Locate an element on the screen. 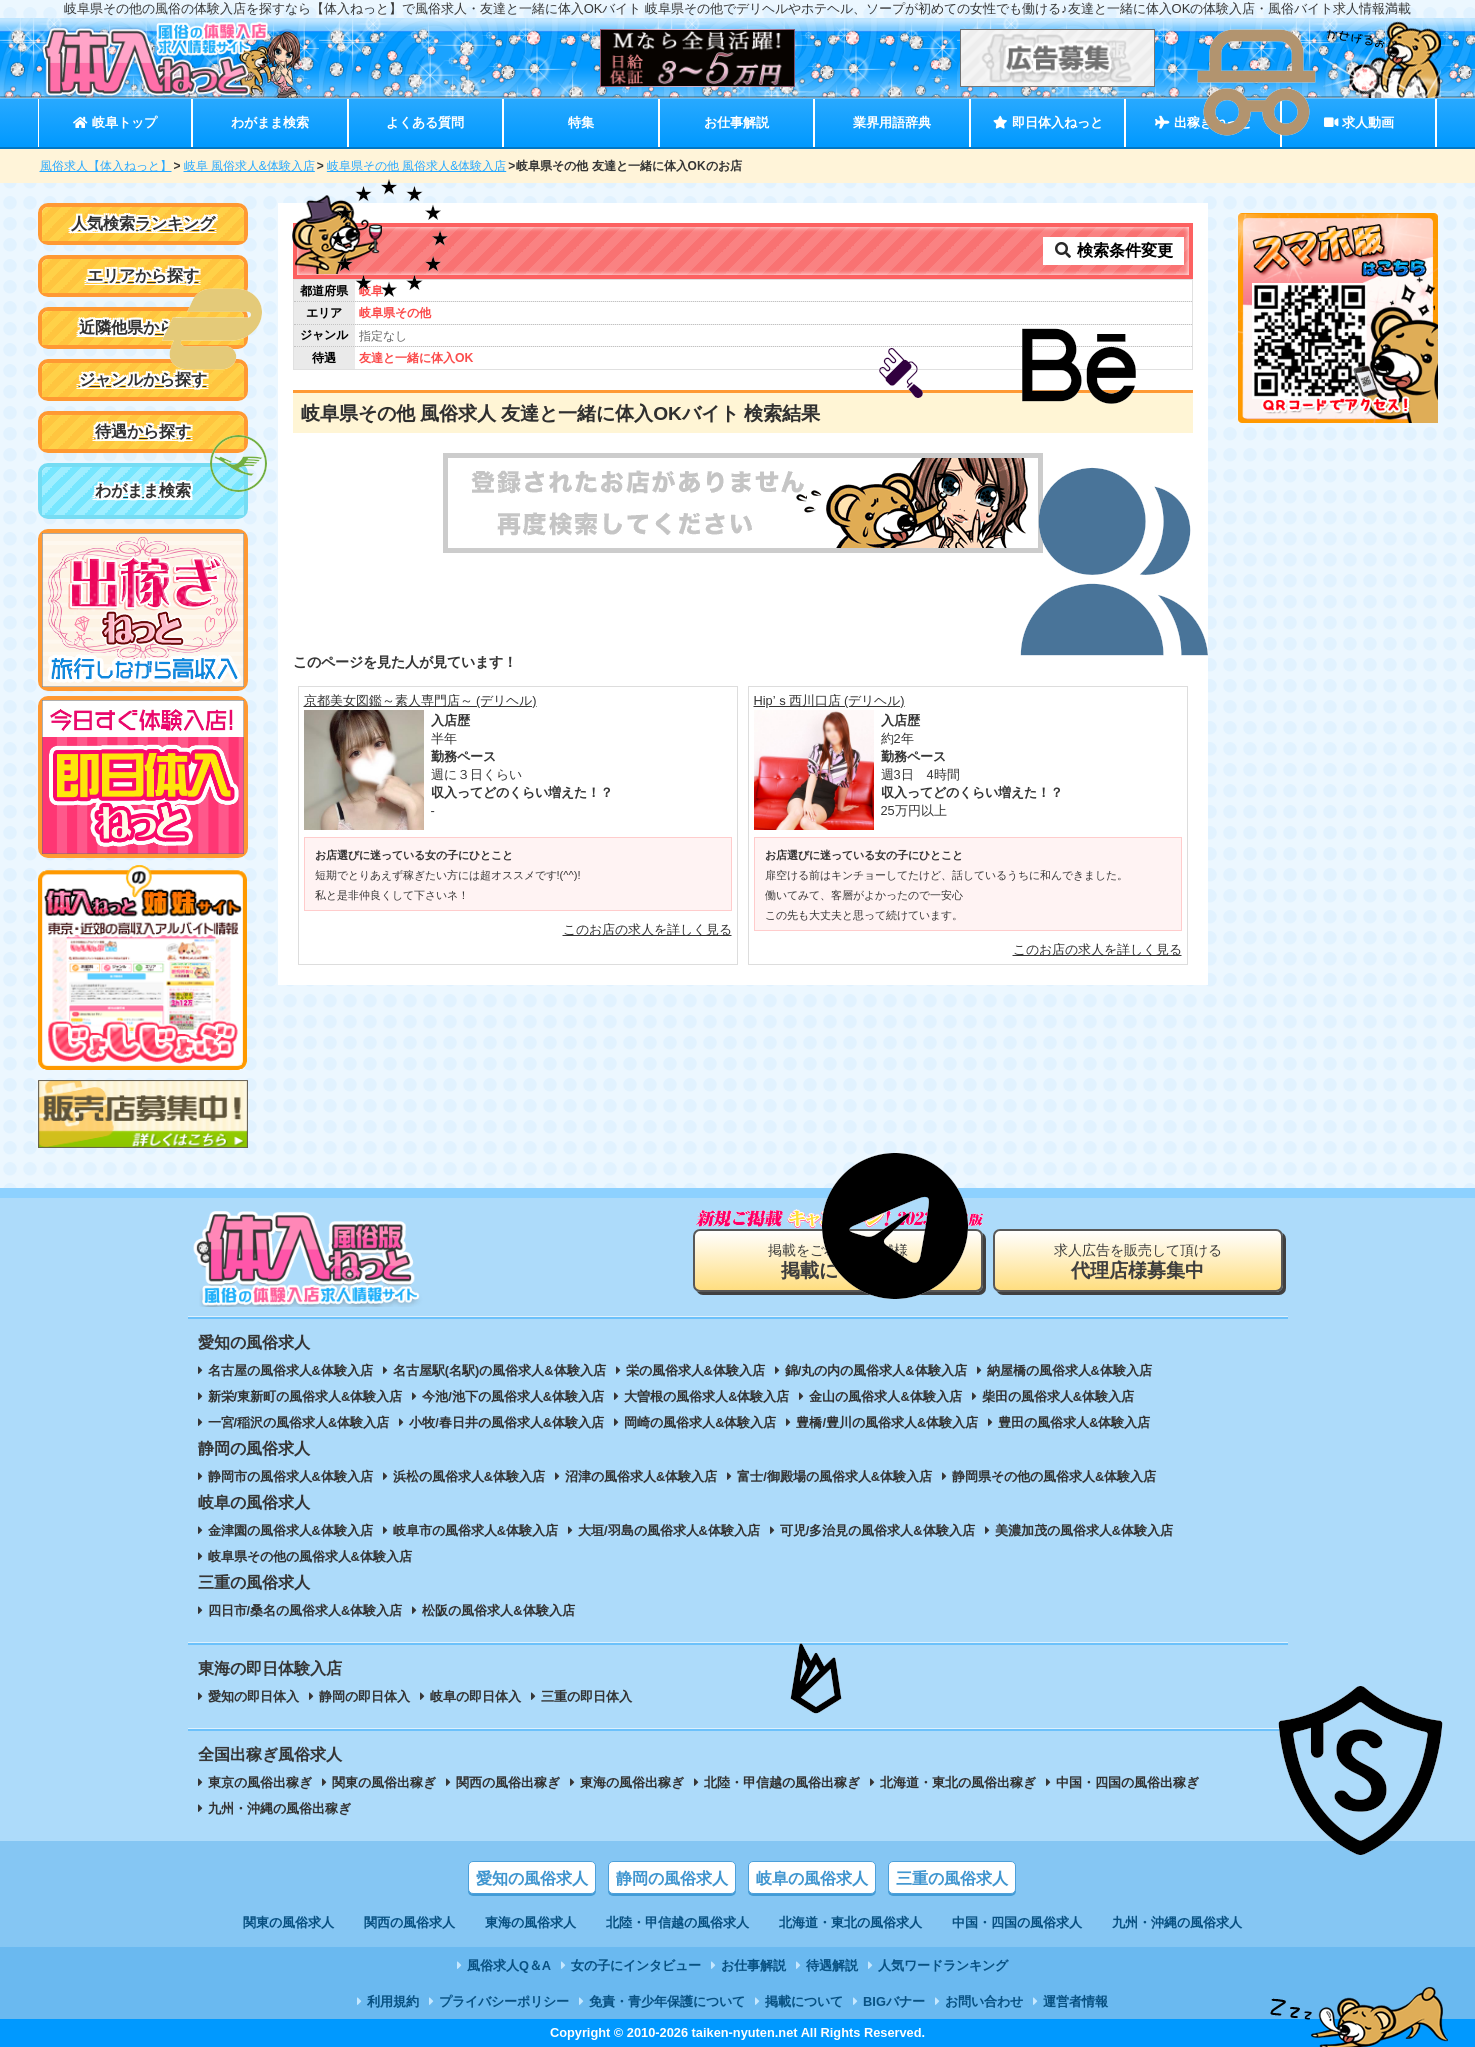  indicates EU-related content or services is located at coordinates (389, 238).